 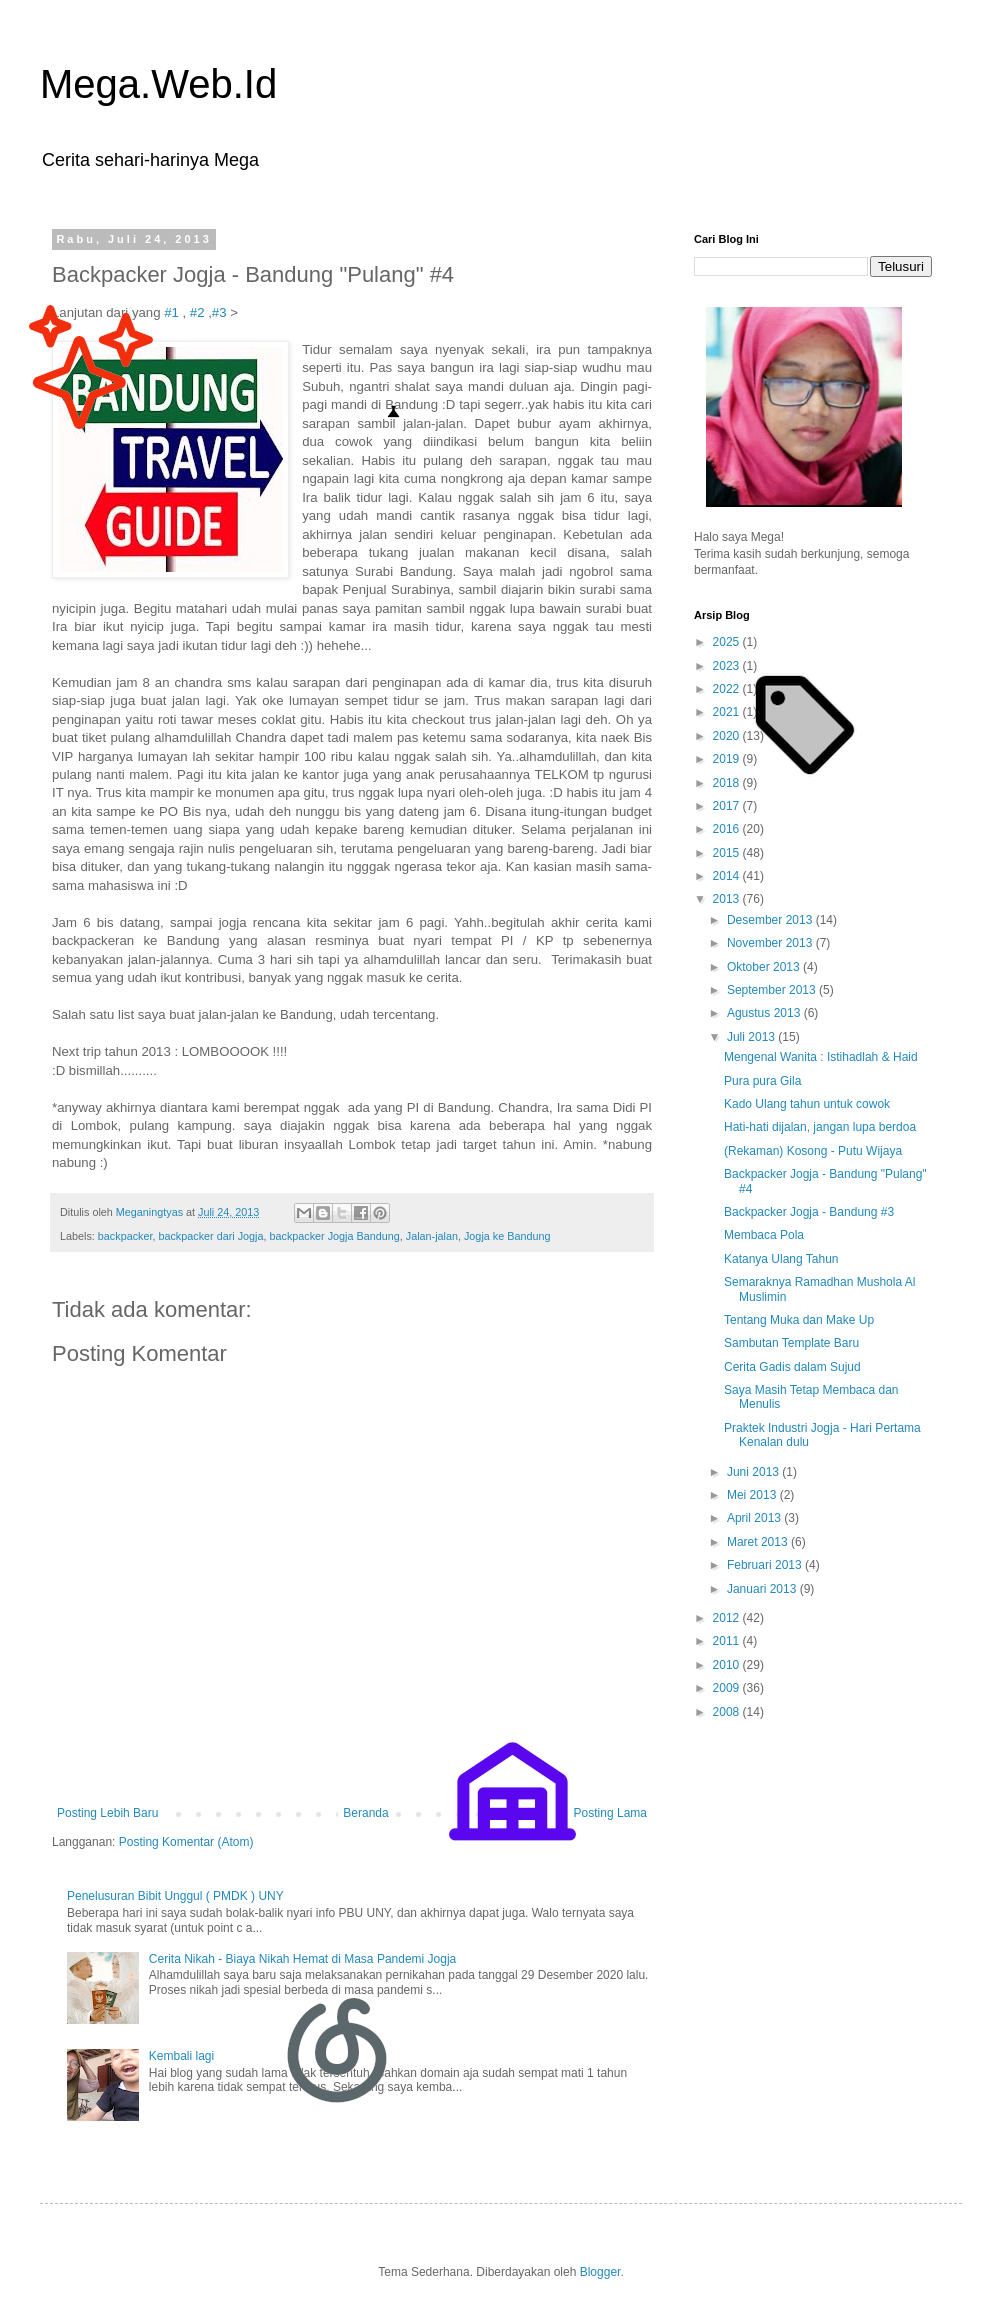 I want to click on access science or laboratory features, so click(x=393, y=411).